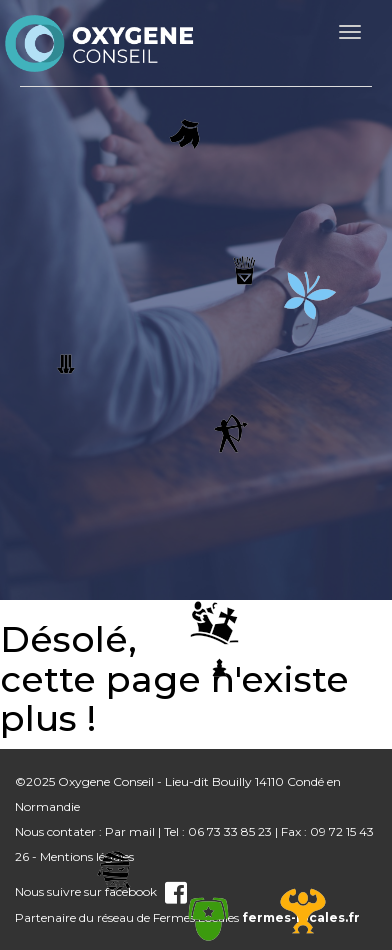 The height and width of the screenshot is (950, 392). Describe the element at coordinates (244, 270) in the screenshot. I see `browse fast food or snack options` at that location.